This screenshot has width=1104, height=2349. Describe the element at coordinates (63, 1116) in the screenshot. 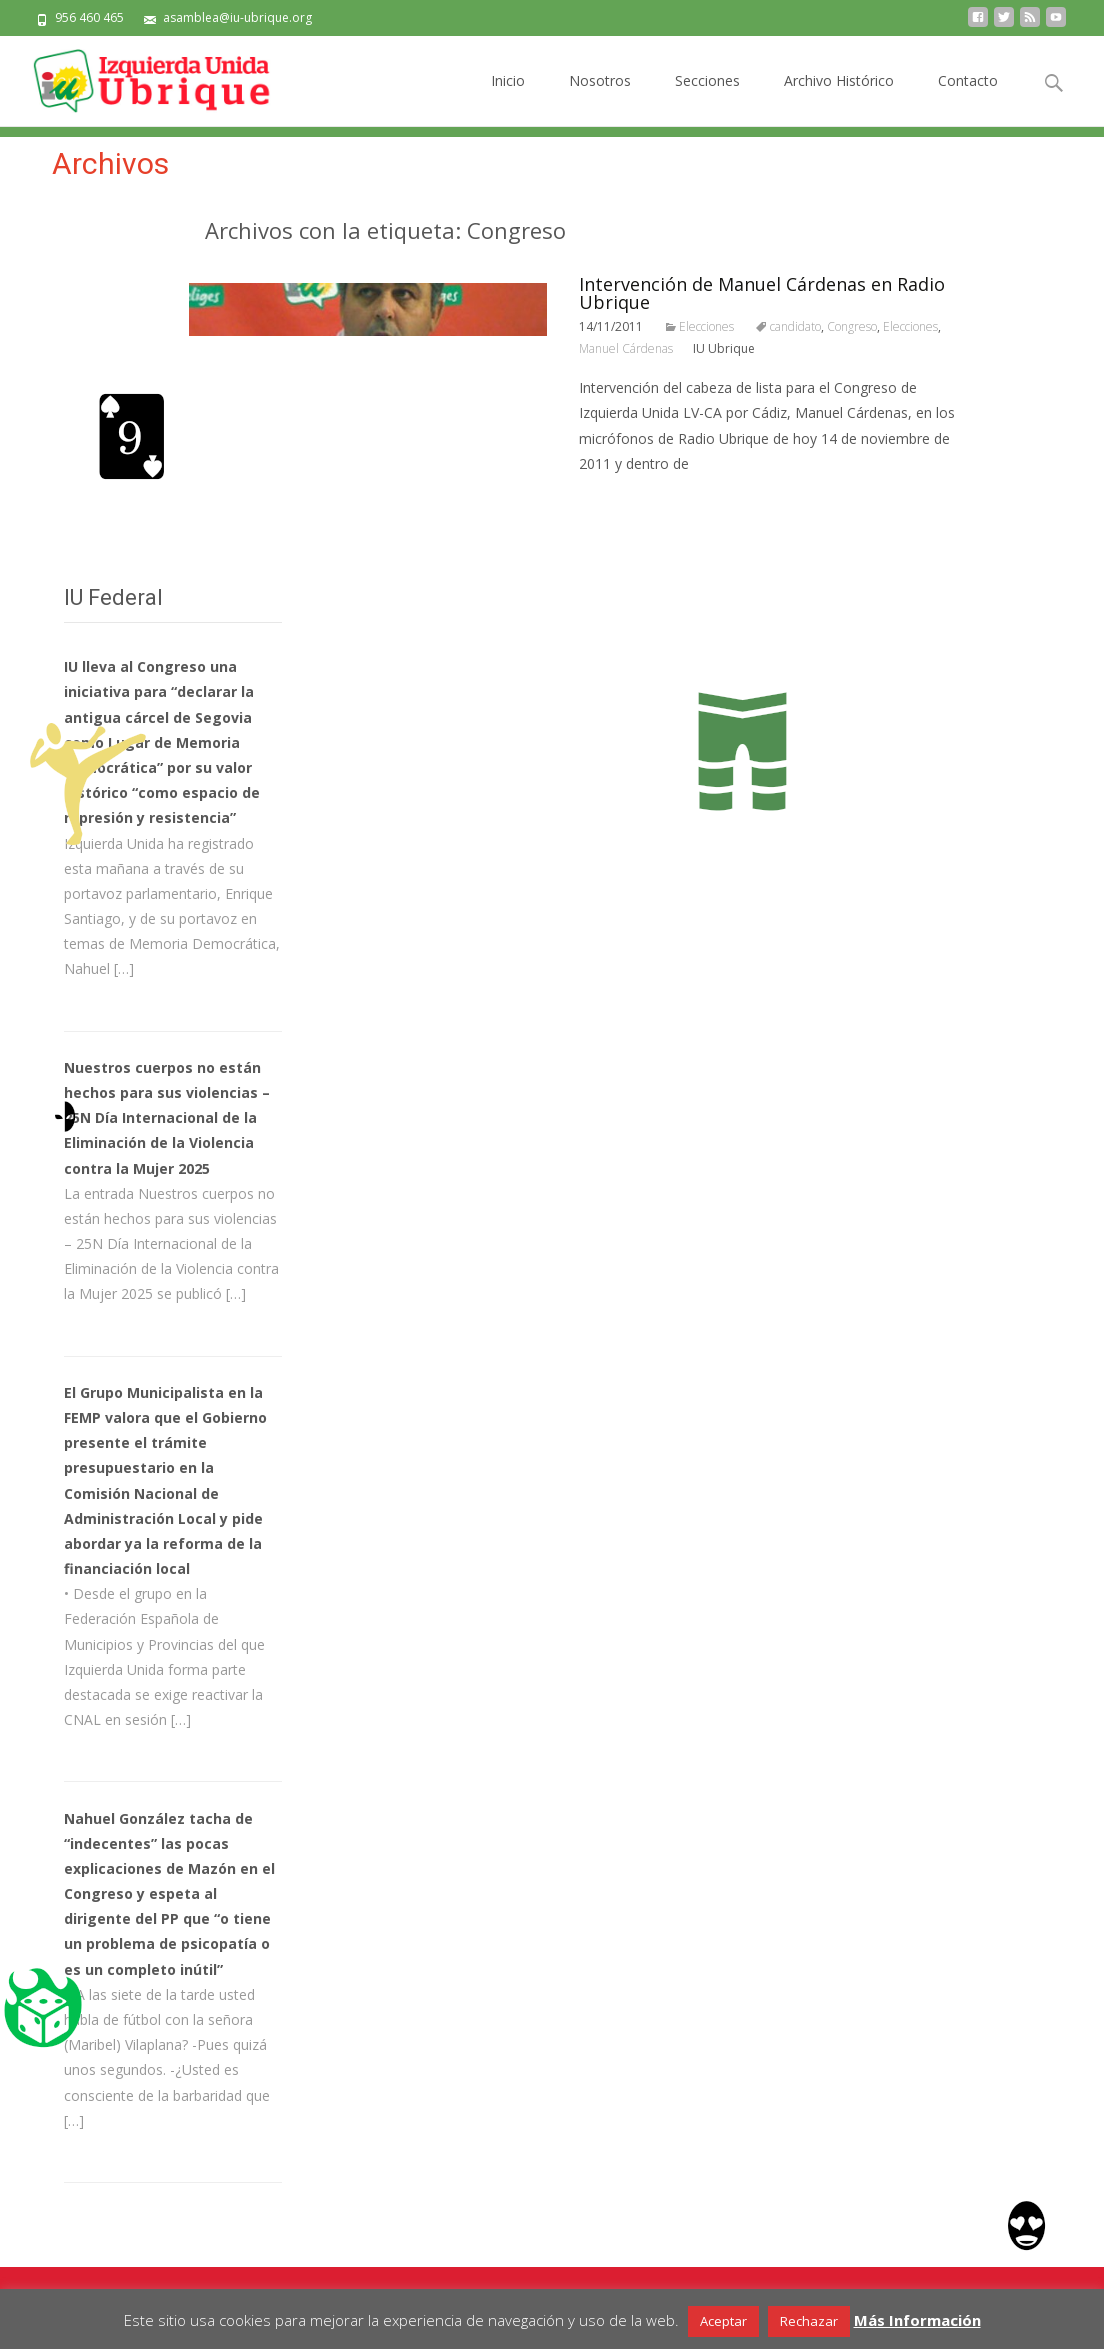

I see `toggle between character personas or roles` at that location.